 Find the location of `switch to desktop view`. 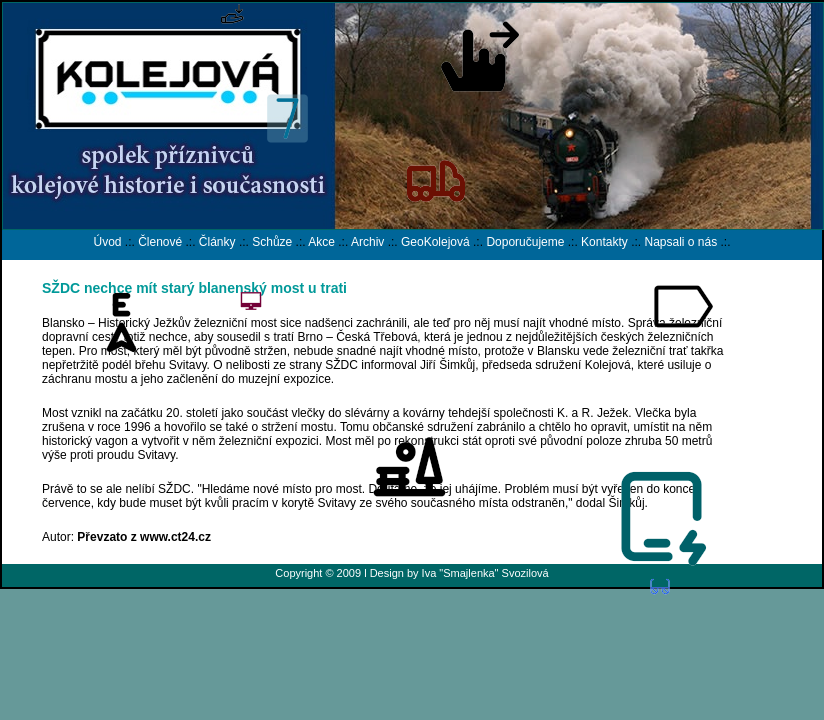

switch to desktop view is located at coordinates (251, 301).